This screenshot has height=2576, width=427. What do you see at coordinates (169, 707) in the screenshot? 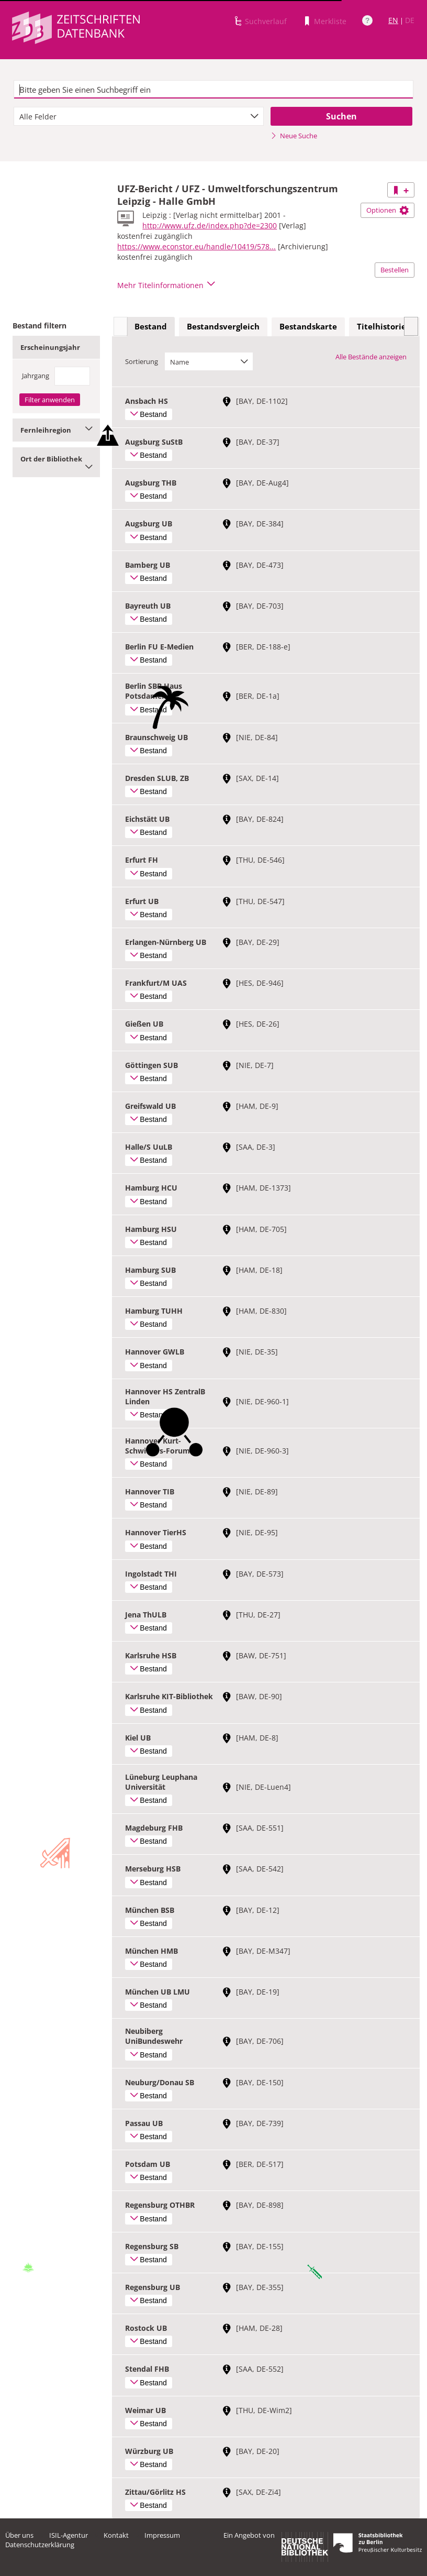
I see `indicates tropical or beach-themed content` at bounding box center [169, 707].